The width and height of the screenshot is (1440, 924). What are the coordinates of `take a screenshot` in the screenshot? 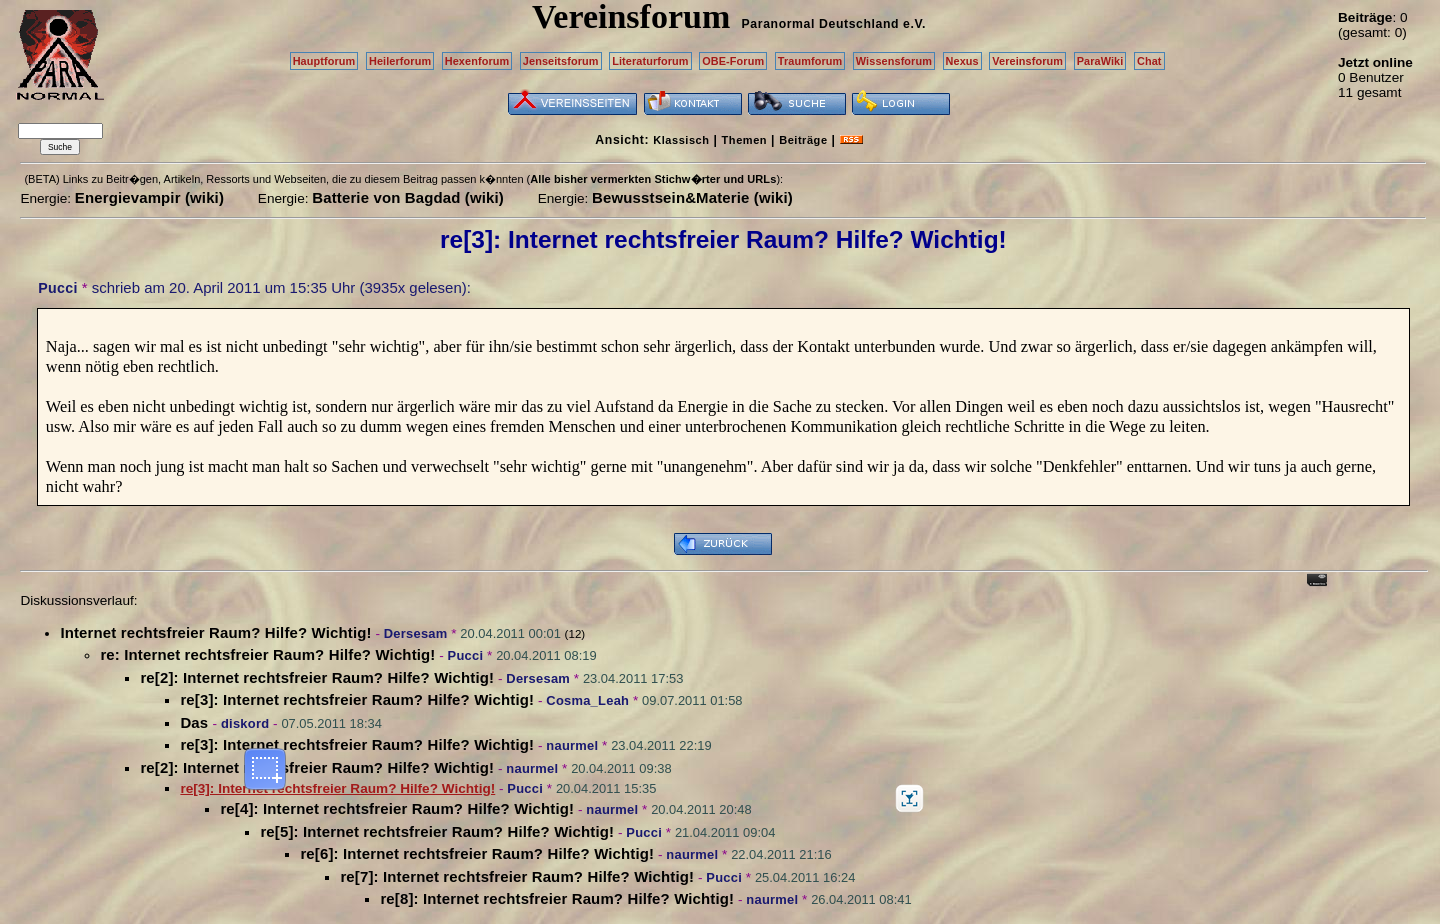 It's located at (265, 769).